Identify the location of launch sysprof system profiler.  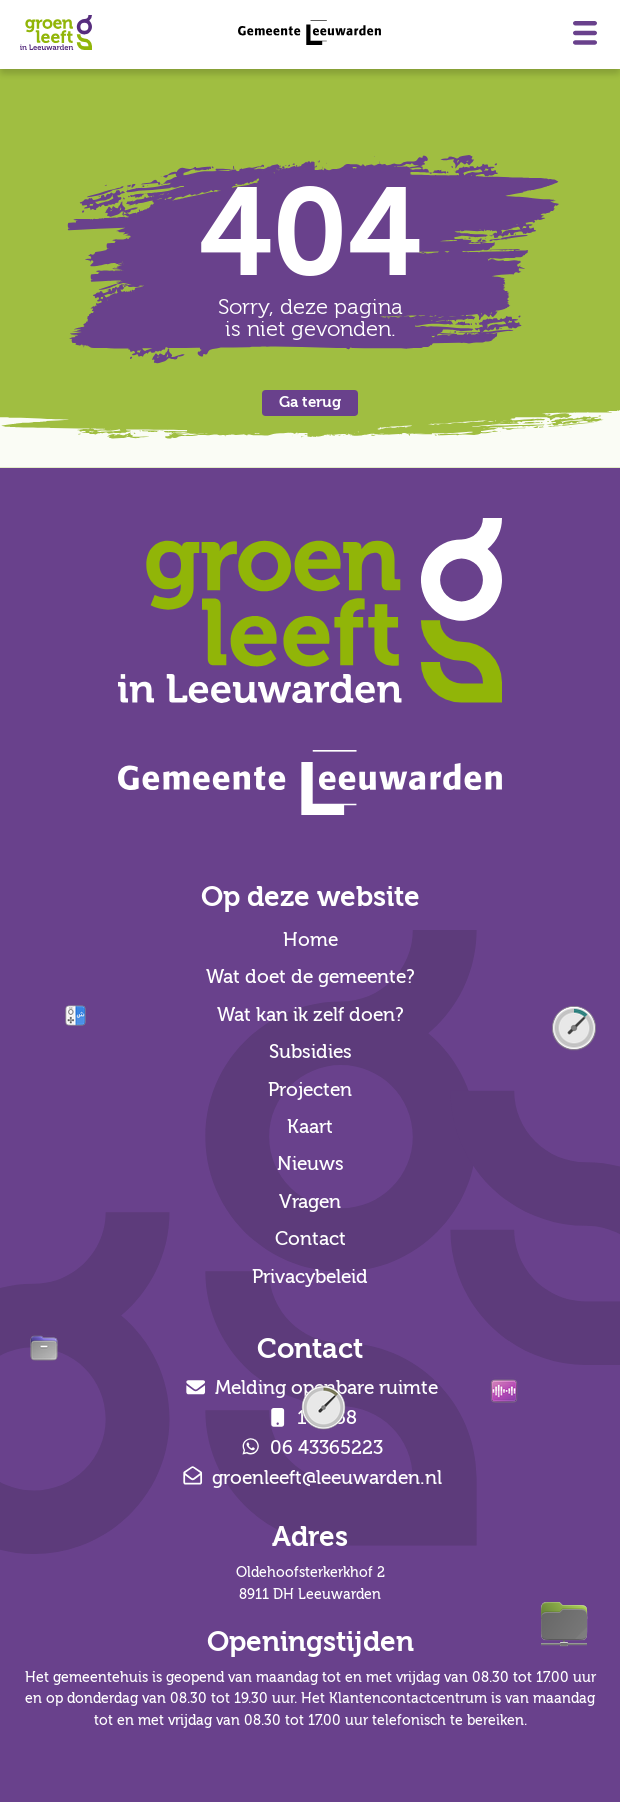
(323, 1407).